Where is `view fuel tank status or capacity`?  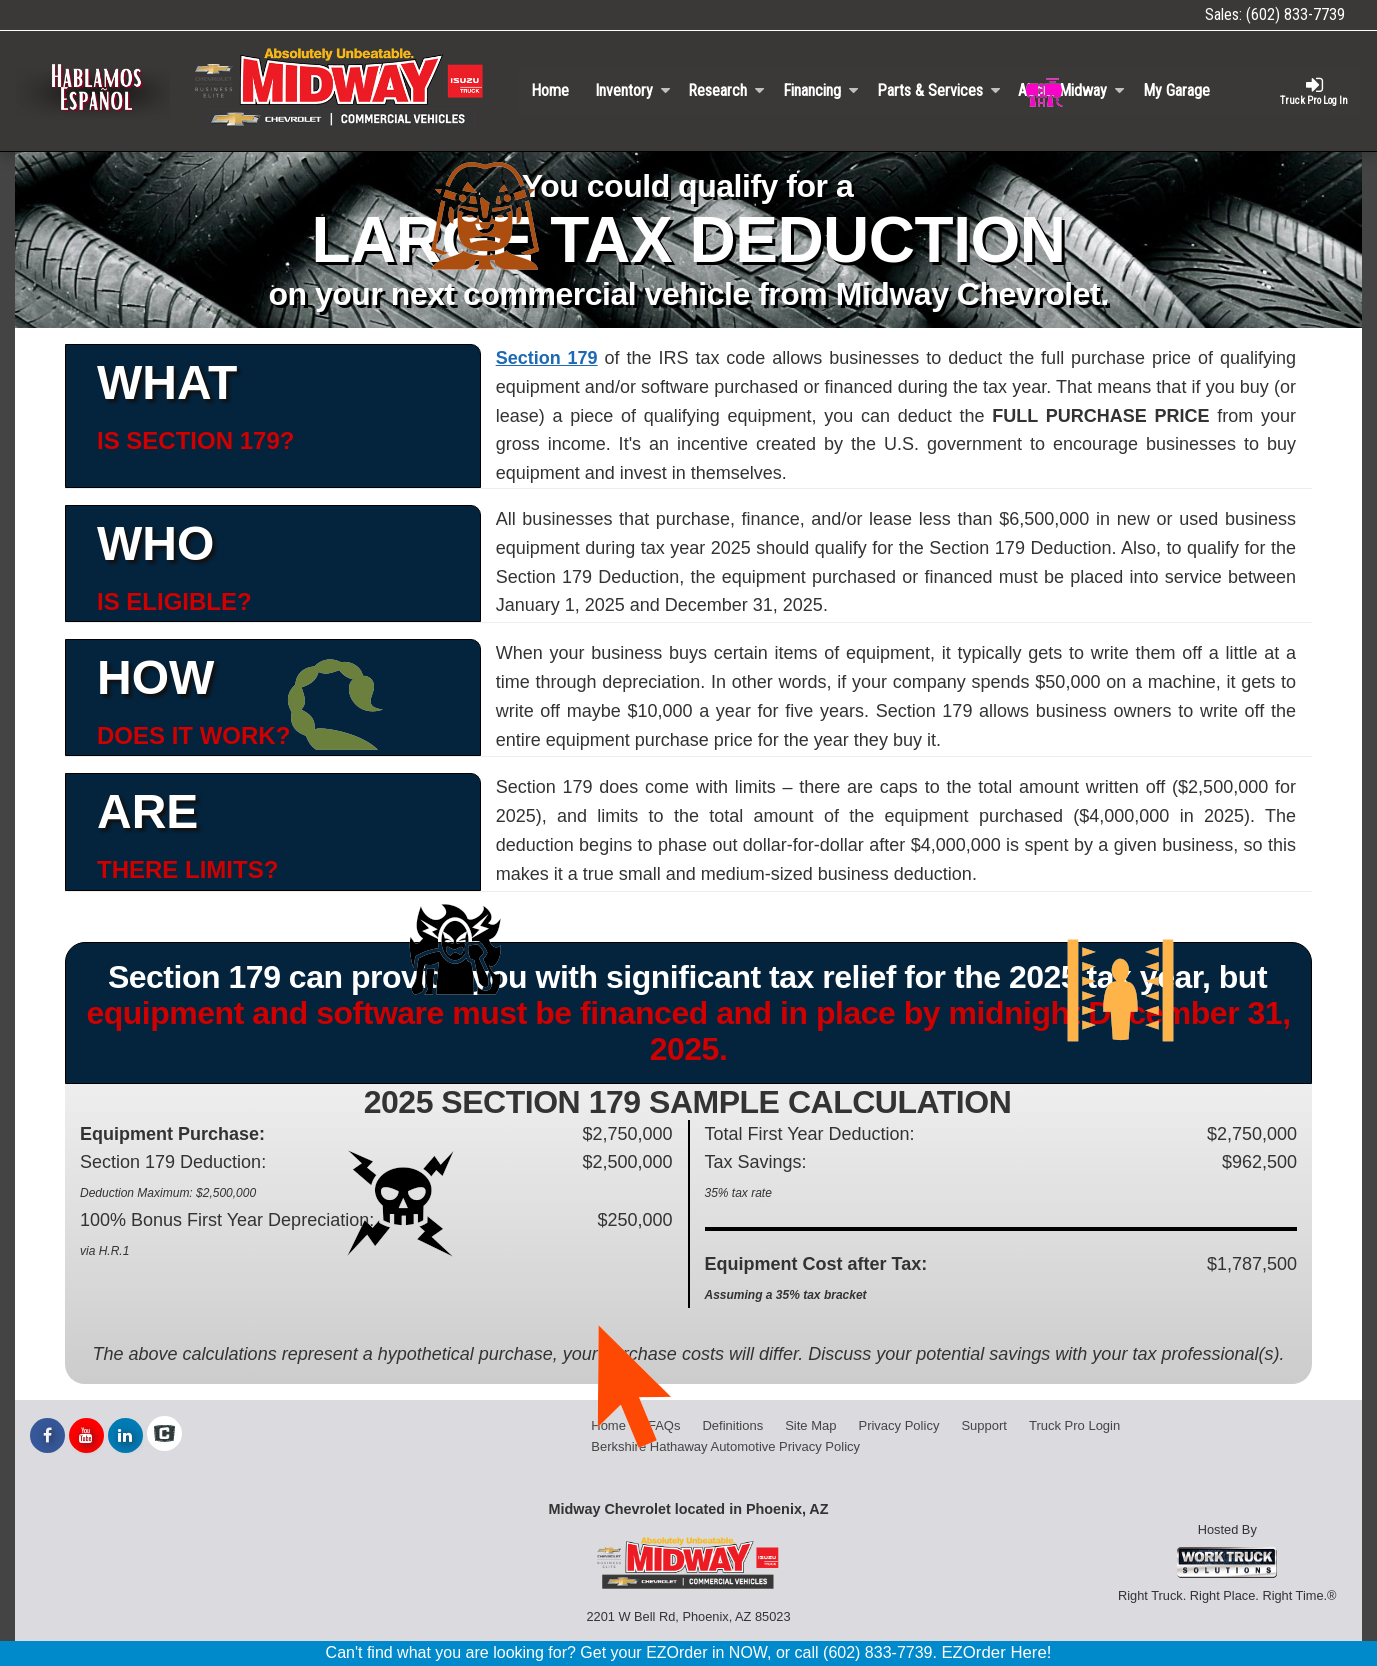
view fuel tank status or capacity is located at coordinates (1044, 88).